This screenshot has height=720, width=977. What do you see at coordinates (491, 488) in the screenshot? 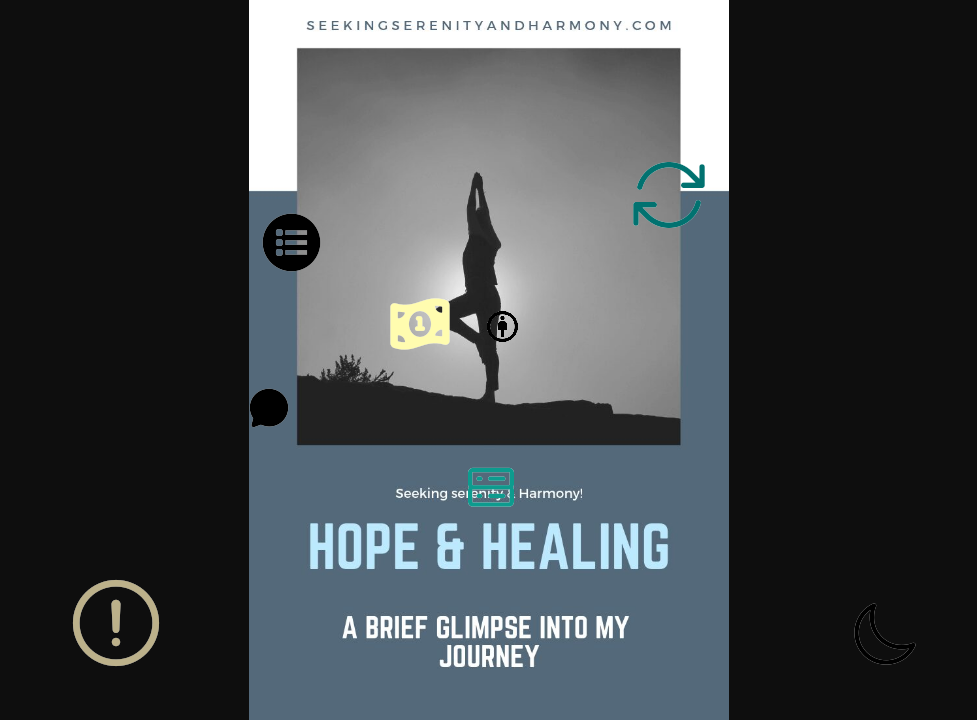
I see `access server settings or configuration` at bounding box center [491, 488].